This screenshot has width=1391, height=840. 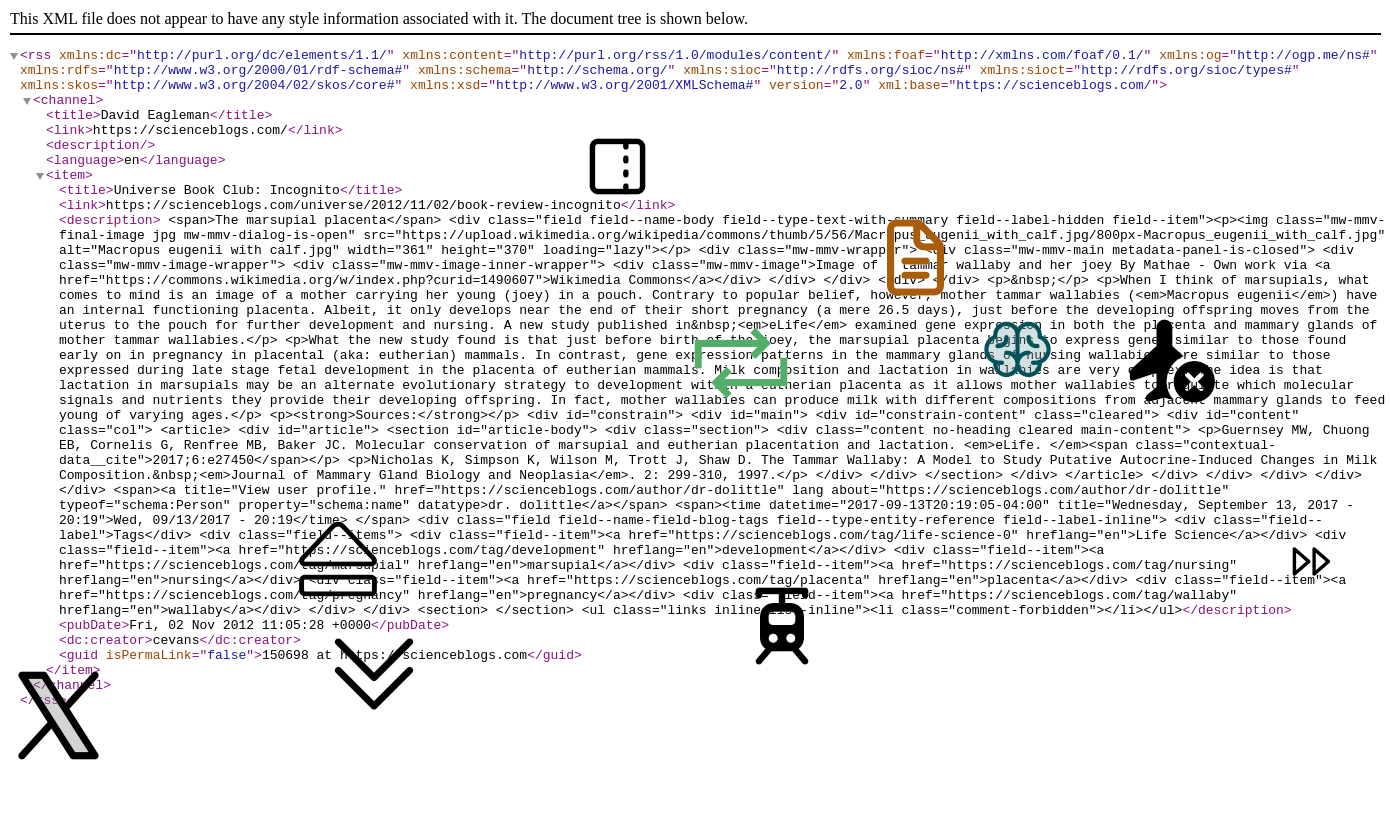 I want to click on expand to show more content below, so click(x=374, y=674).